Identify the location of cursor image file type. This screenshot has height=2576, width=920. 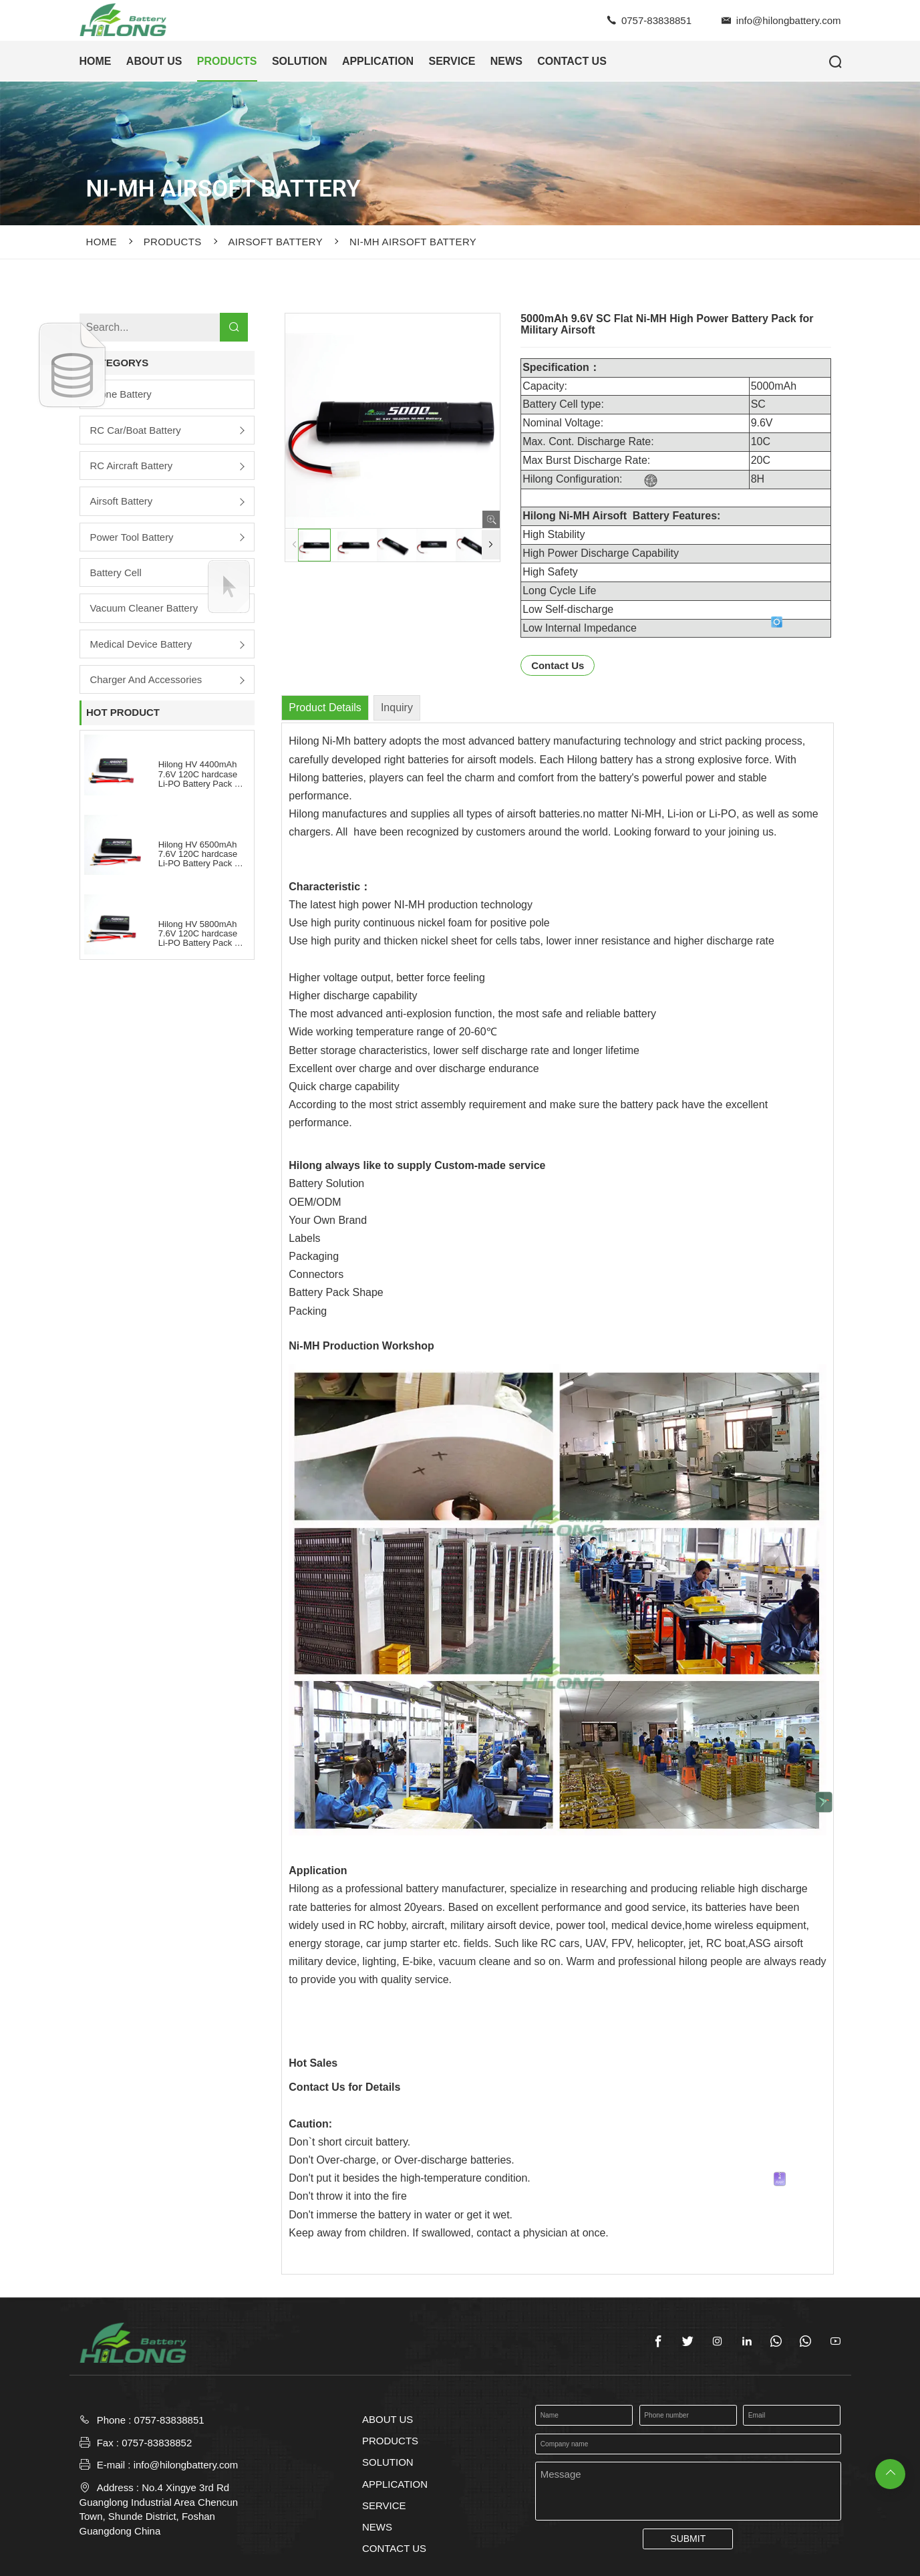
(228, 586).